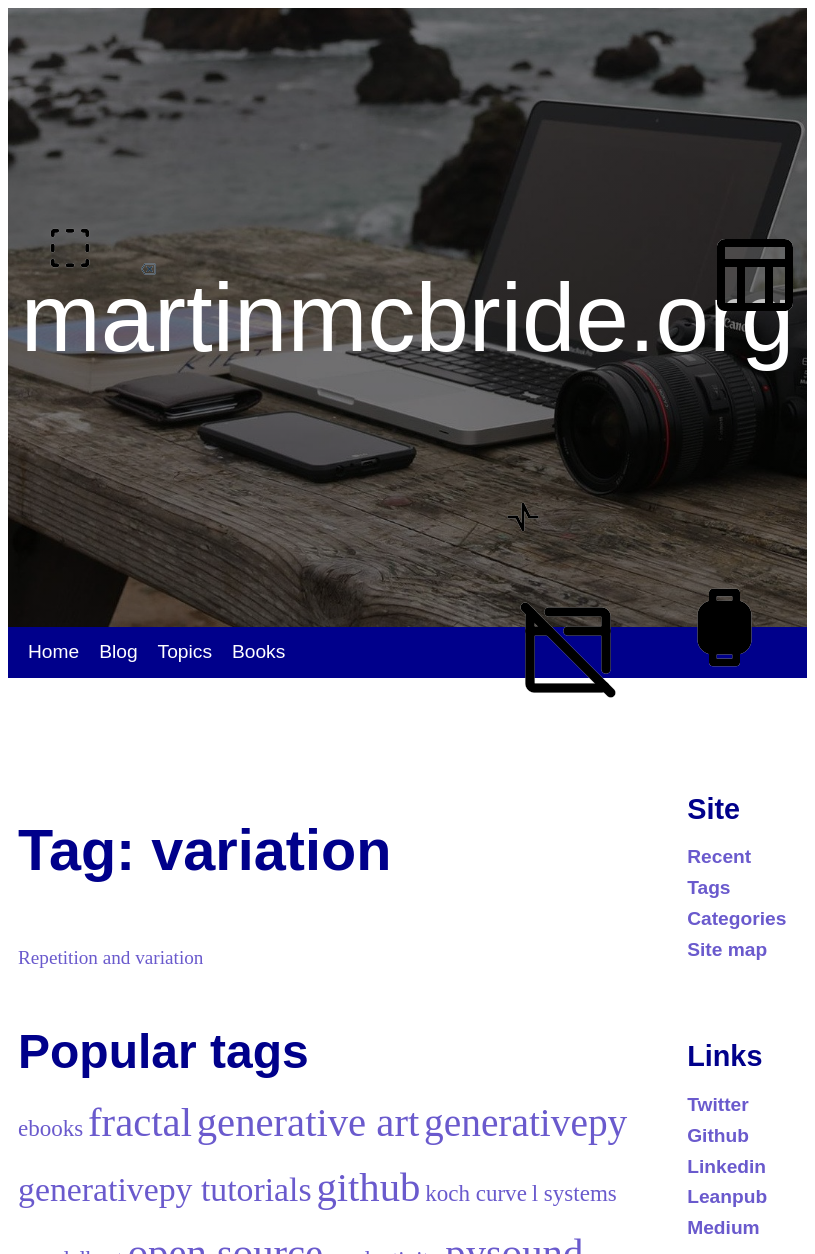 Image resolution: width=815 pixels, height=1254 pixels. I want to click on delete the last character entered, so click(149, 269).